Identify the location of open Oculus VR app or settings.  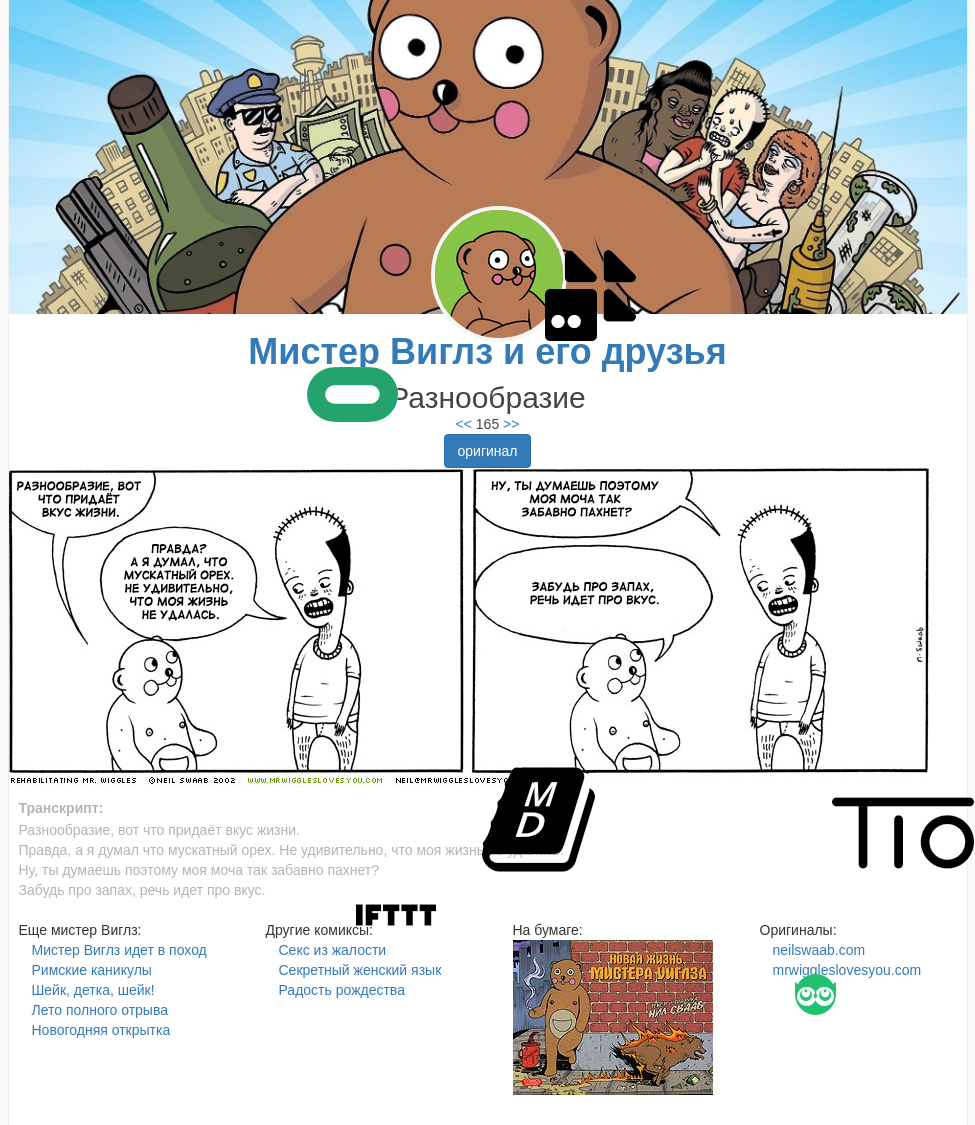
(352, 394).